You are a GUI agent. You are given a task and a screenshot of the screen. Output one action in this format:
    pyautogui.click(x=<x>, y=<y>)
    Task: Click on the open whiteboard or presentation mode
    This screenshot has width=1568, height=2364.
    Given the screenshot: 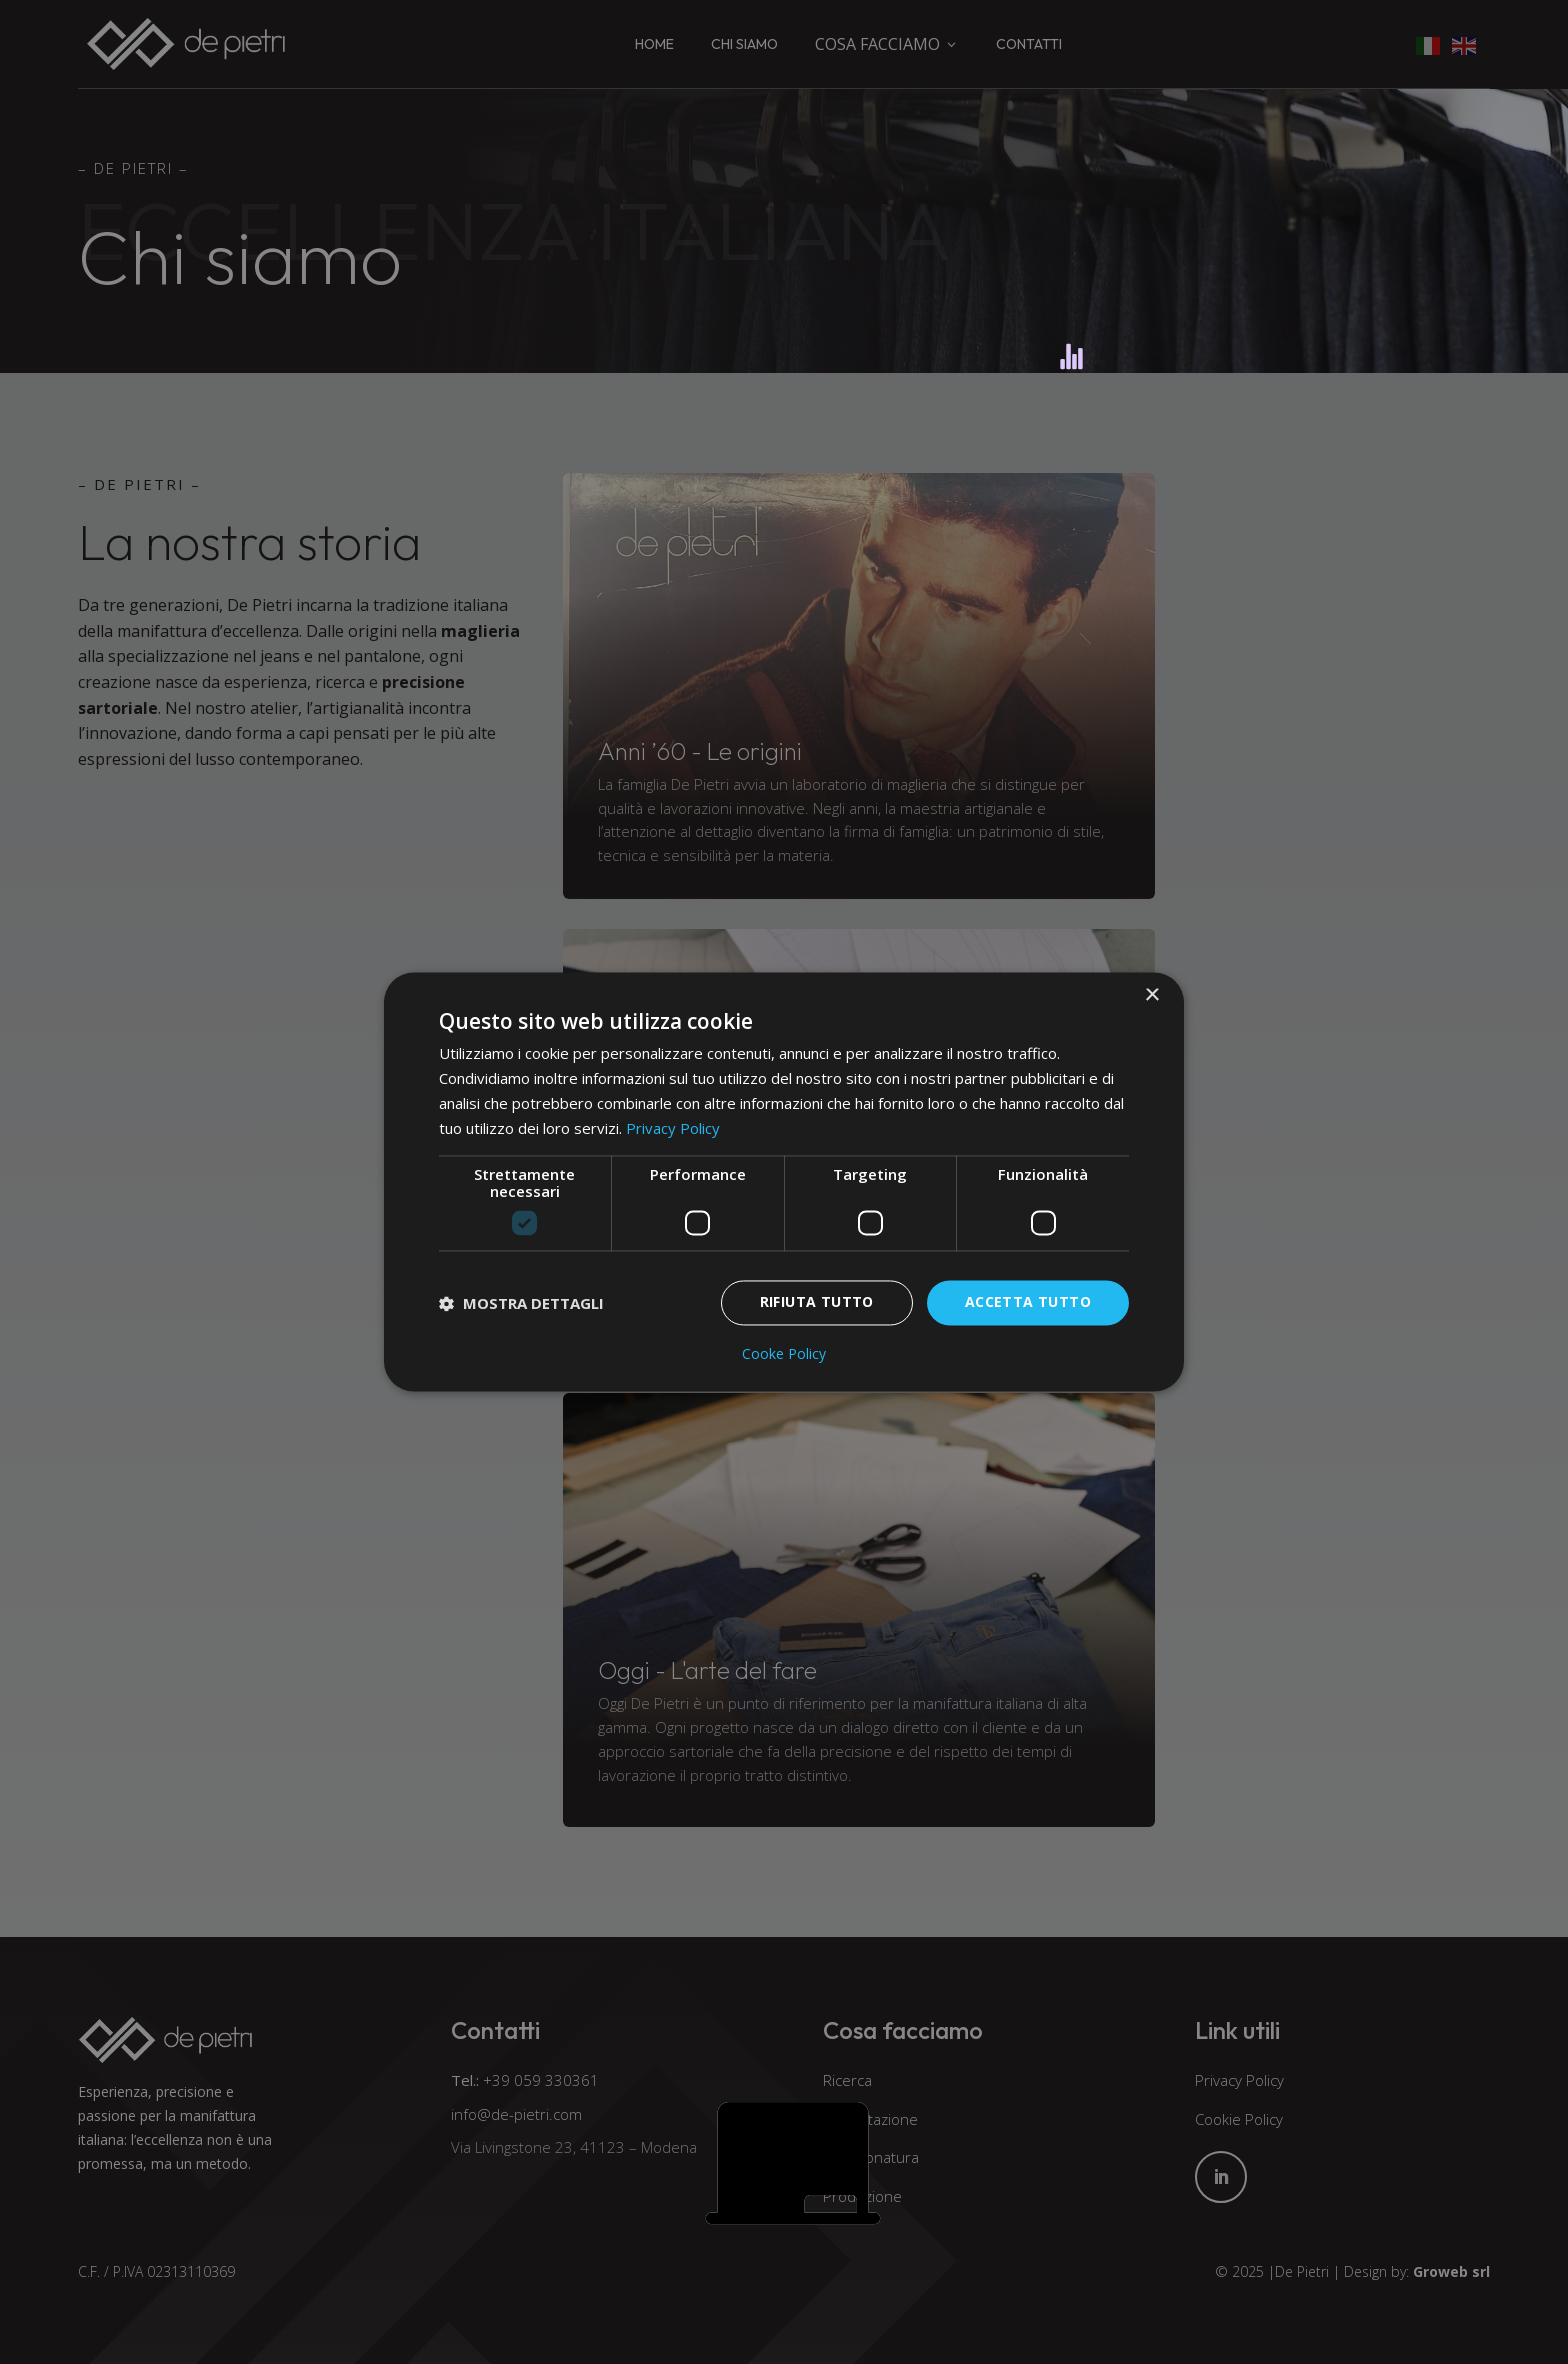 What is the action you would take?
    pyautogui.click(x=793, y=2166)
    